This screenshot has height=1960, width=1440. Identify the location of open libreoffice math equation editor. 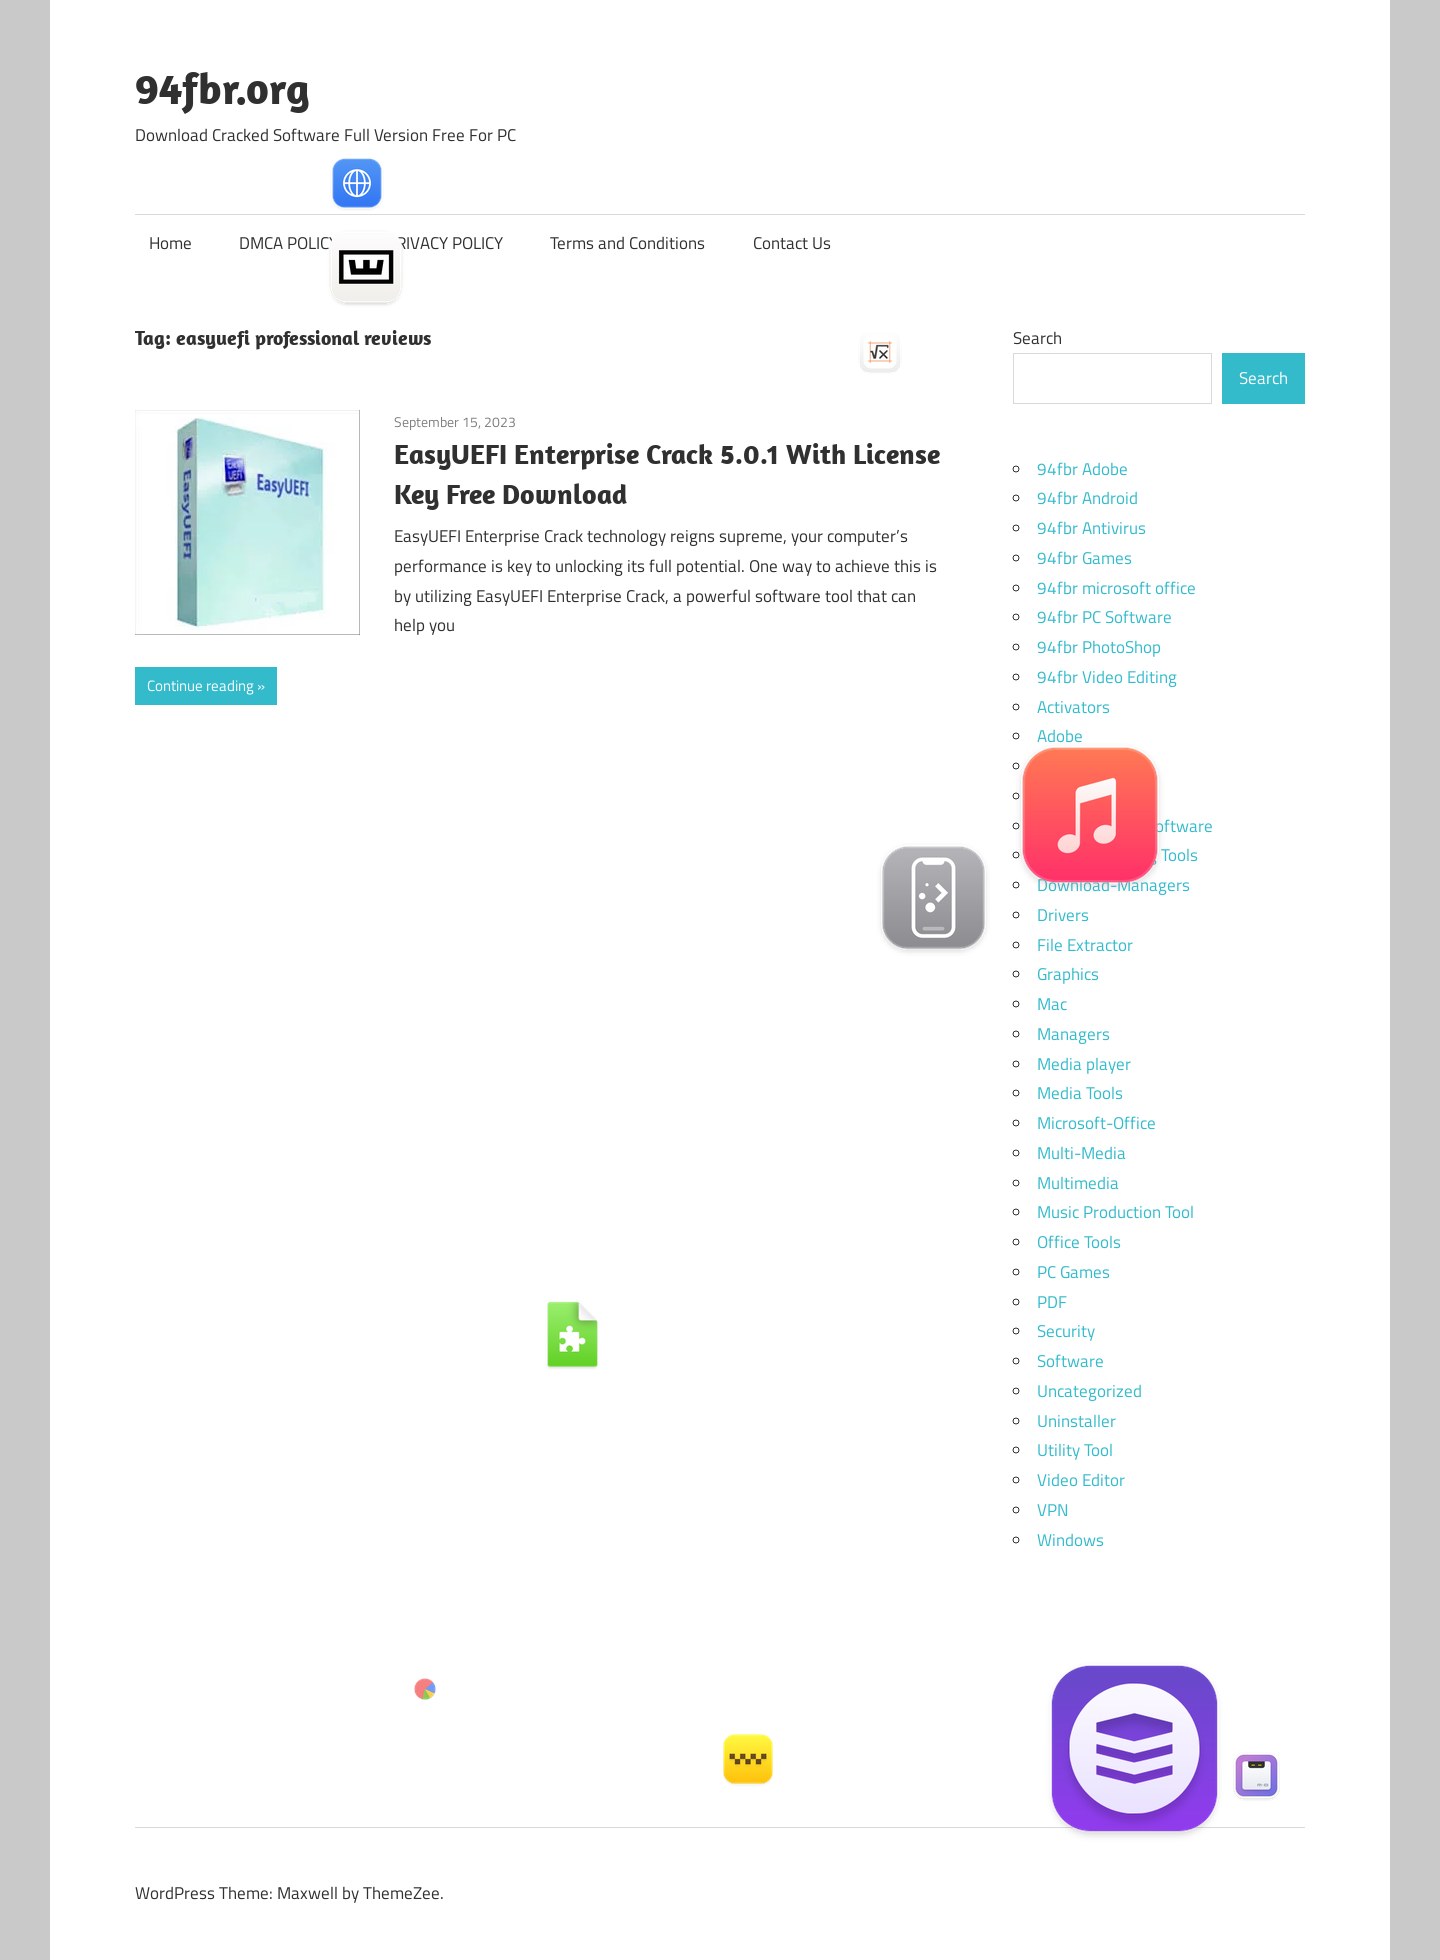
(880, 352).